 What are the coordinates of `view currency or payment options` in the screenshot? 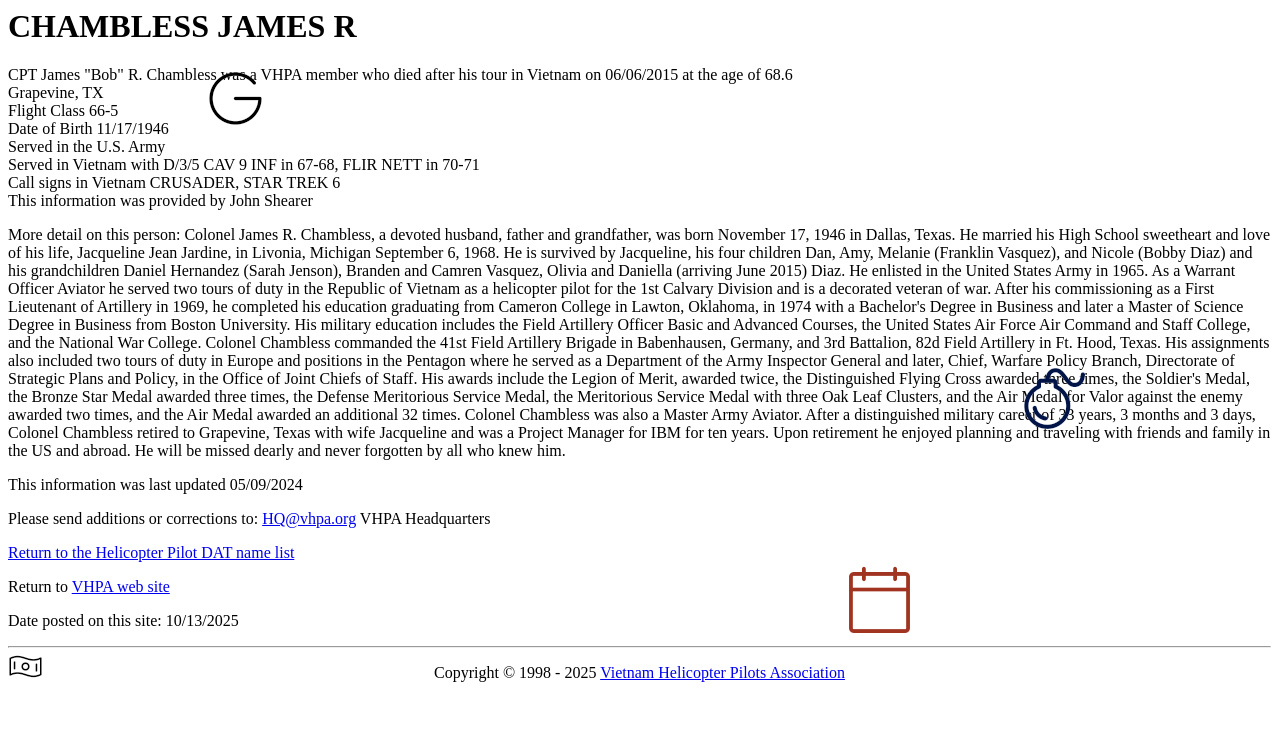 It's located at (25, 666).